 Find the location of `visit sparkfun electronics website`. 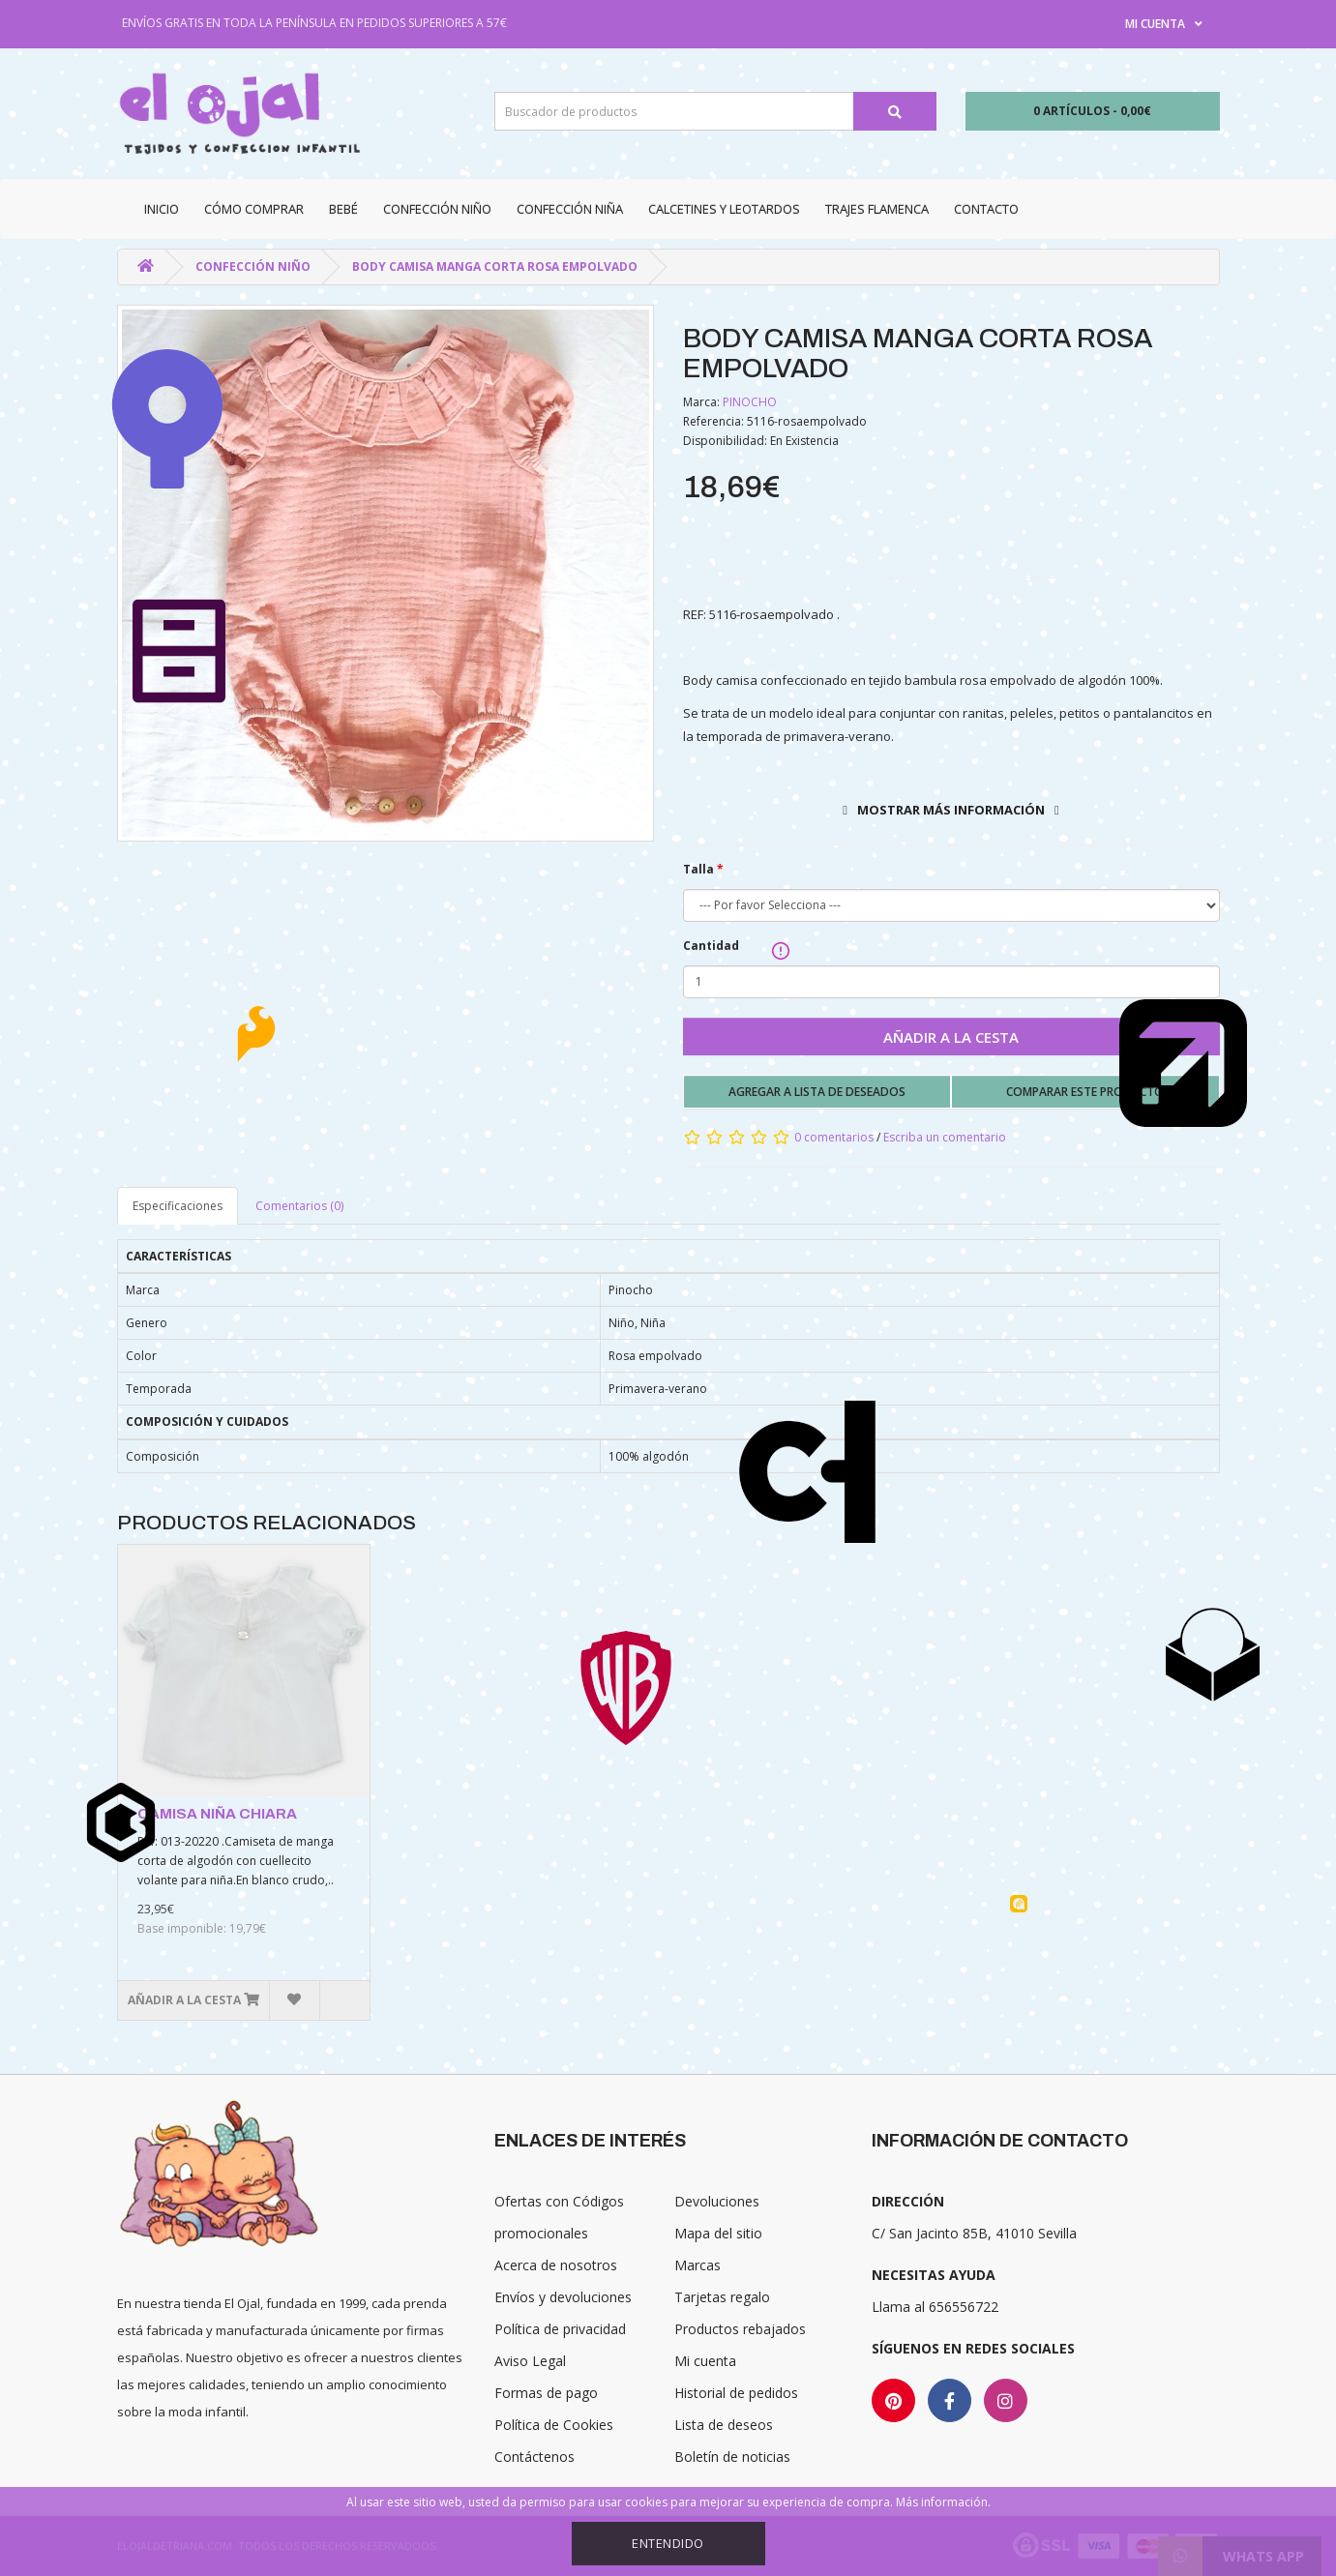

visit sparkfun electronics website is located at coordinates (256, 1034).